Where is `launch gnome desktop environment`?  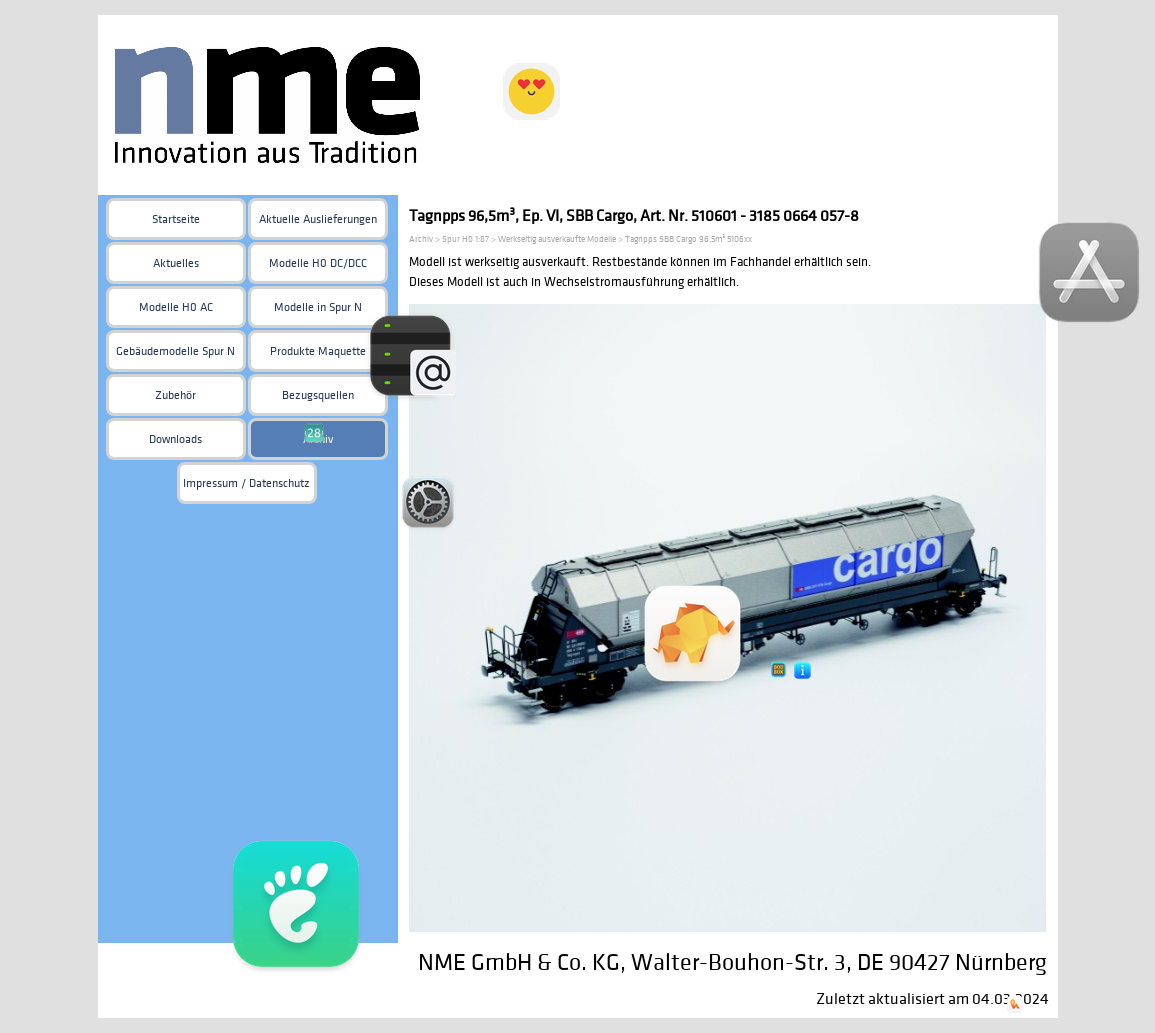 launch gnome desktop environment is located at coordinates (296, 904).